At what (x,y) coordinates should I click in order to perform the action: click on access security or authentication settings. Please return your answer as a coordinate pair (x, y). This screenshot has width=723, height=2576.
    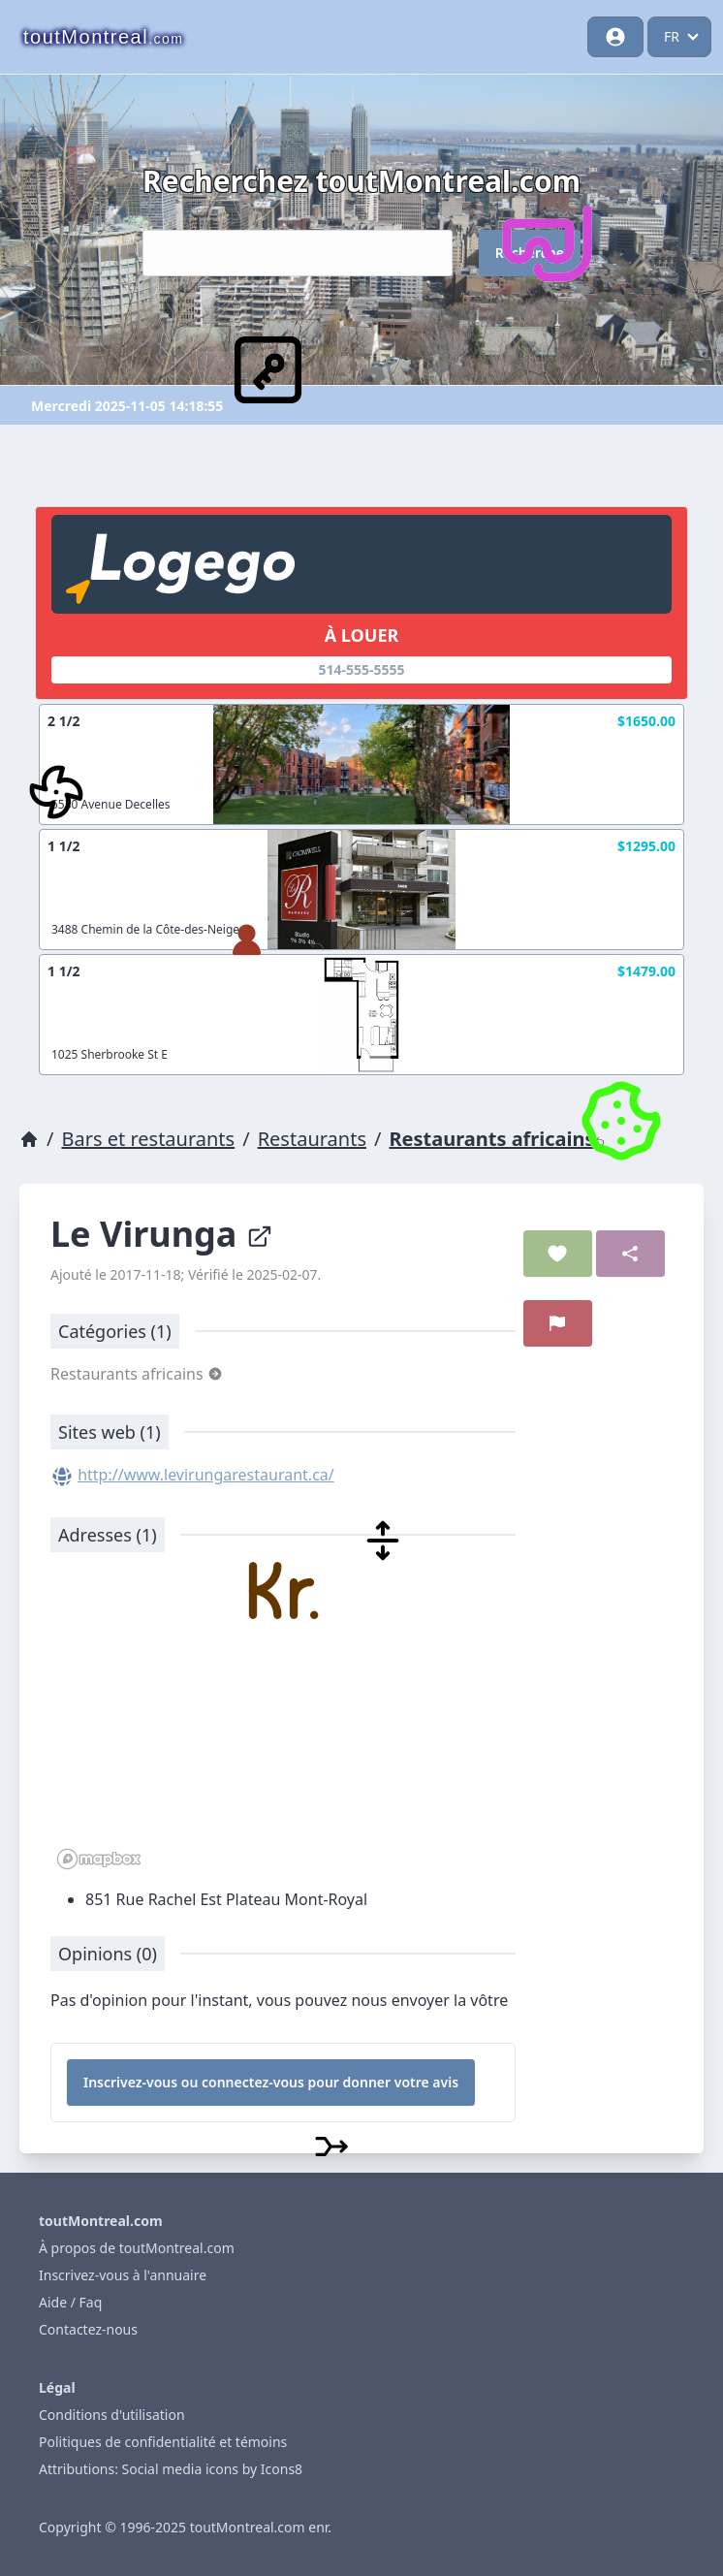
    Looking at the image, I should click on (267, 369).